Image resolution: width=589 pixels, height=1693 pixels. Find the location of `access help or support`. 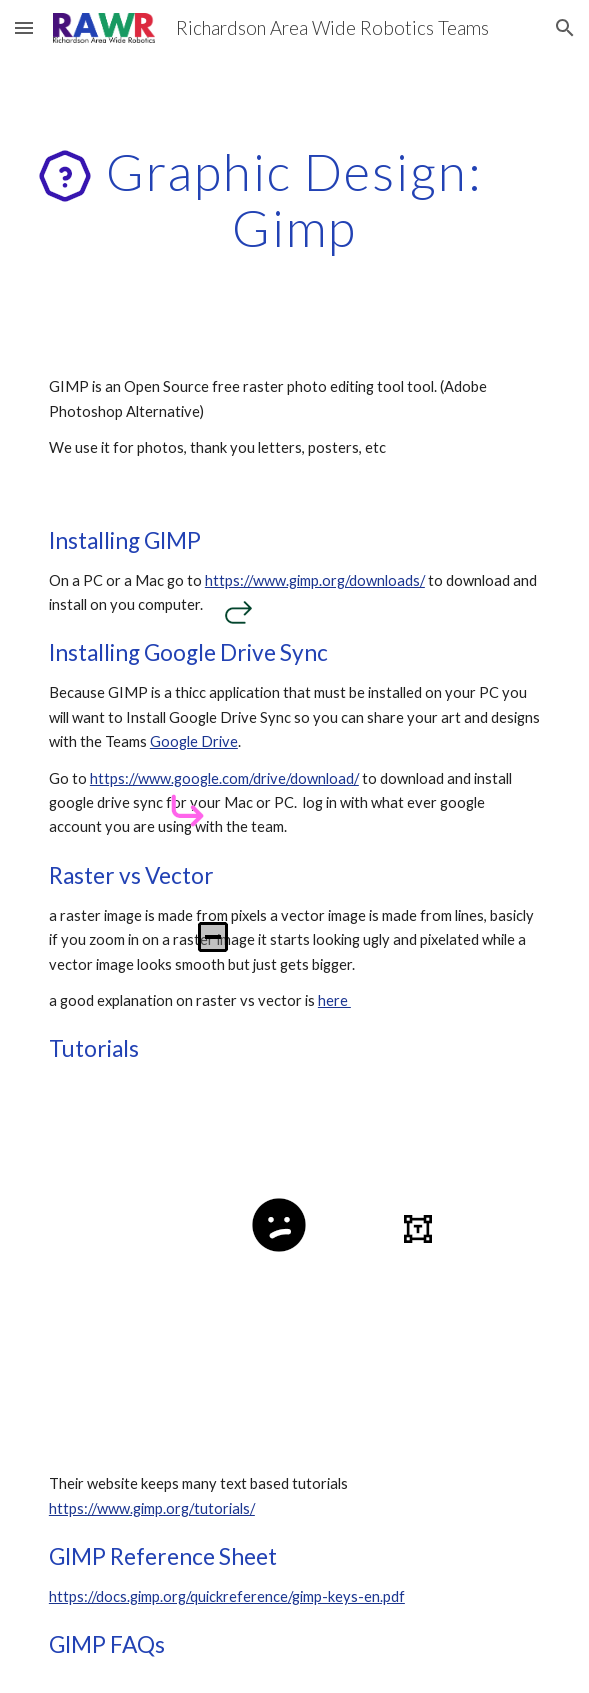

access help or support is located at coordinates (65, 176).